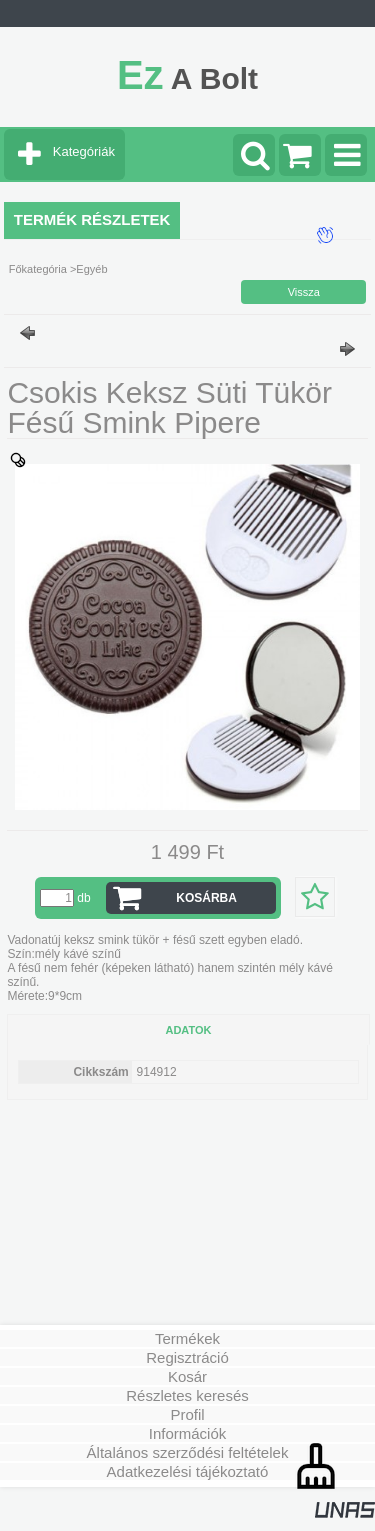  I want to click on subtract or remove a shape from selection, so click(18, 460).